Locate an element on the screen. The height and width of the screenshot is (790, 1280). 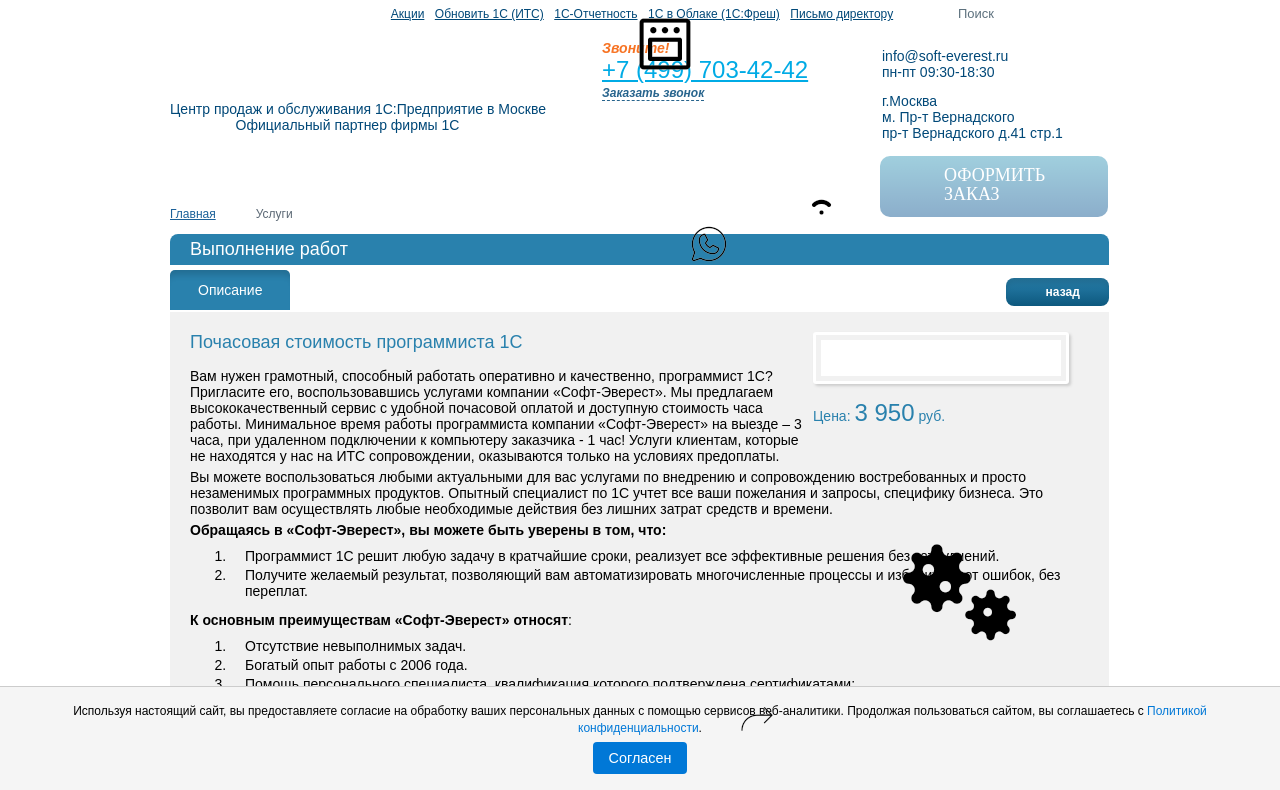
share or forward content is located at coordinates (757, 719).